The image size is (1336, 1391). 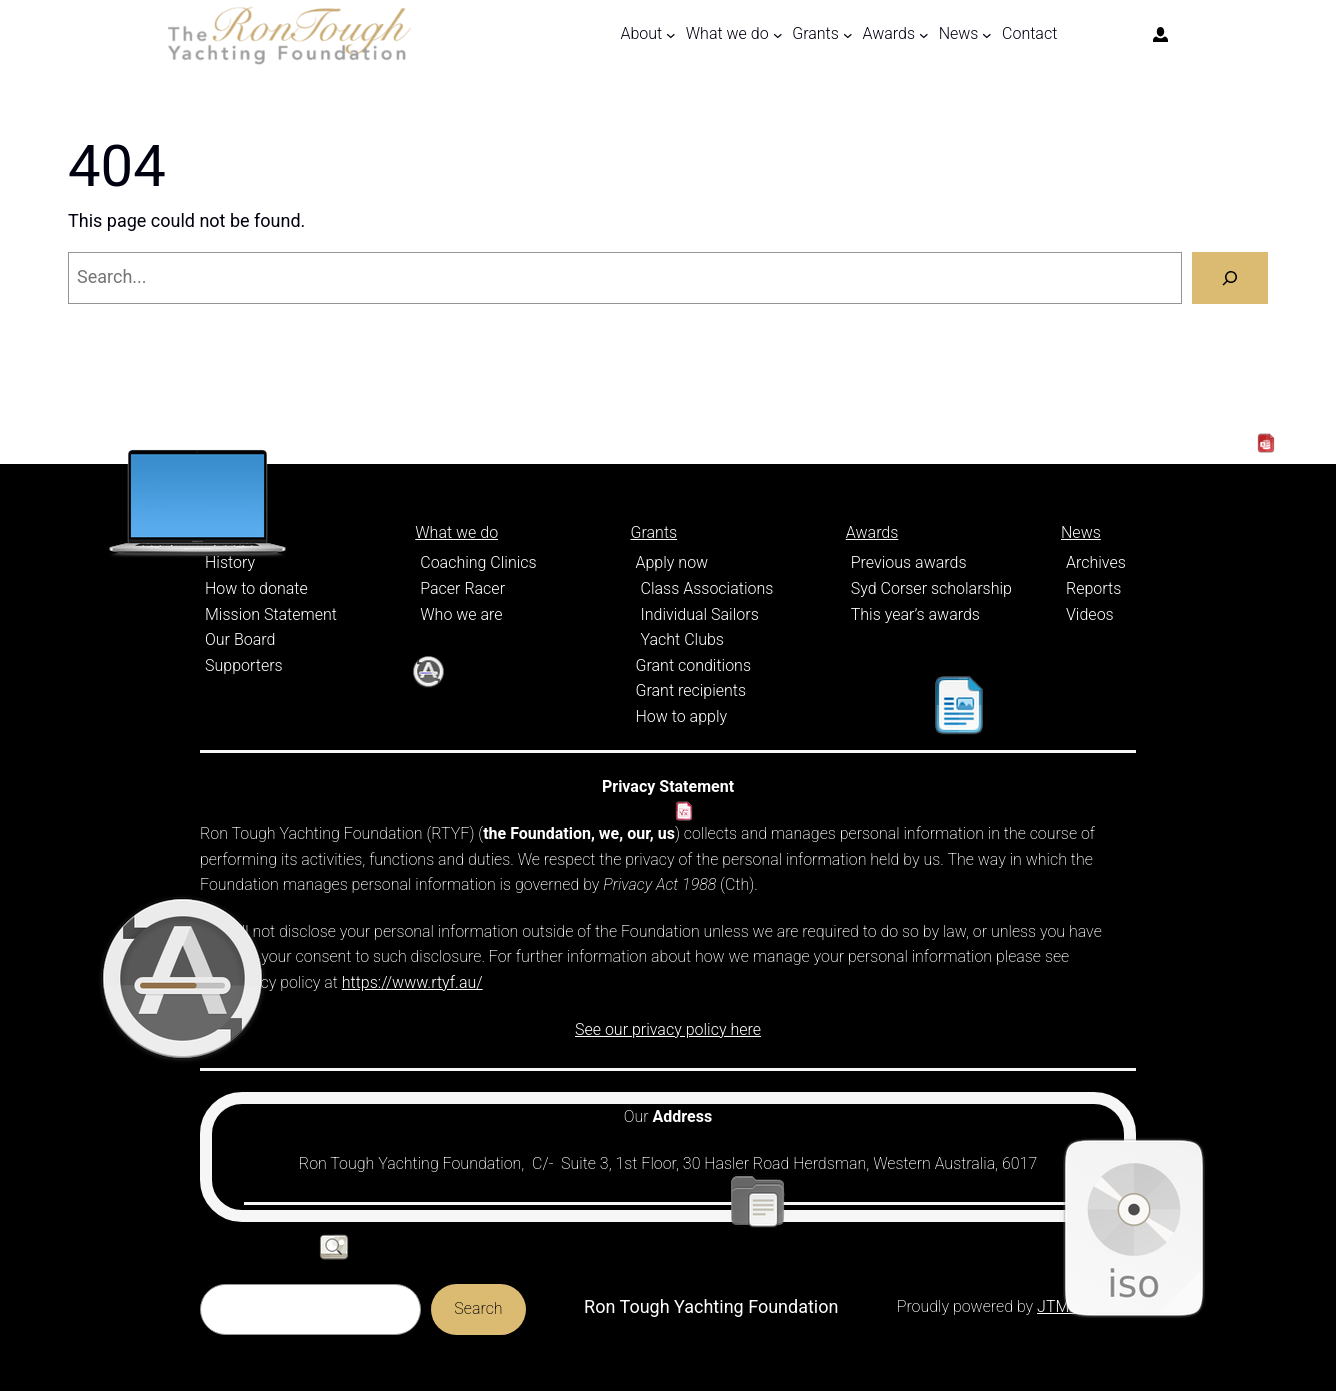 I want to click on a CD/DVD disc image file (ISO format), so click(x=1134, y=1228).